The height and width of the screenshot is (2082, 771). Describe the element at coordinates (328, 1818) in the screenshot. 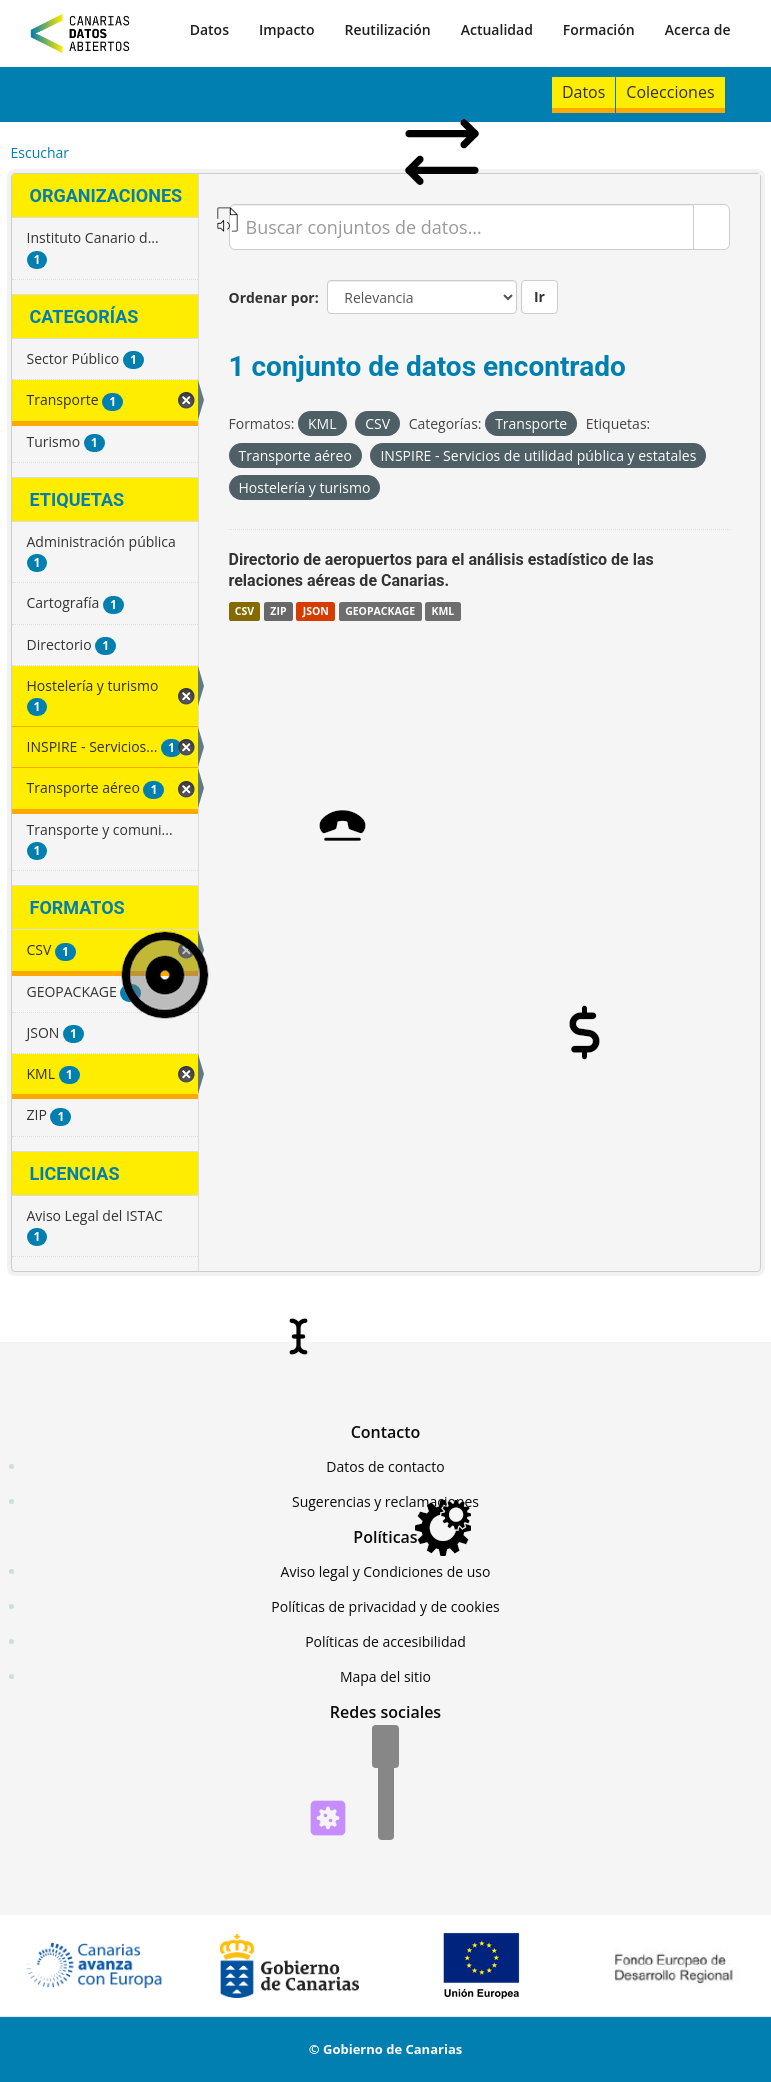

I see `indicates virus or malware detected` at that location.